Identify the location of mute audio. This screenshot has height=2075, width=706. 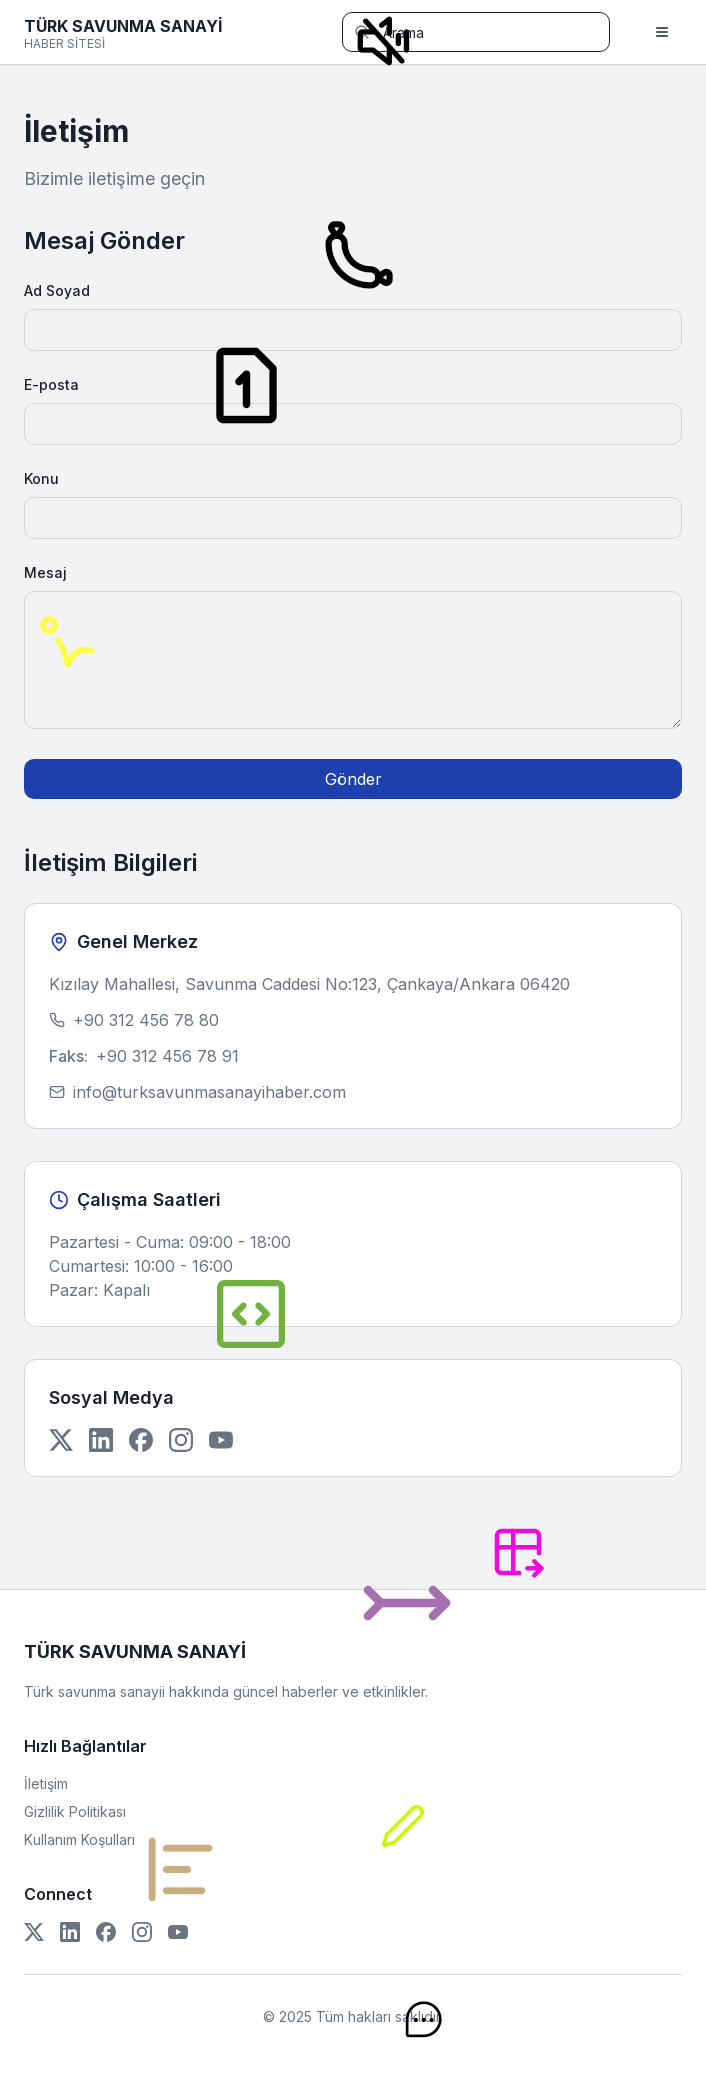
(382, 41).